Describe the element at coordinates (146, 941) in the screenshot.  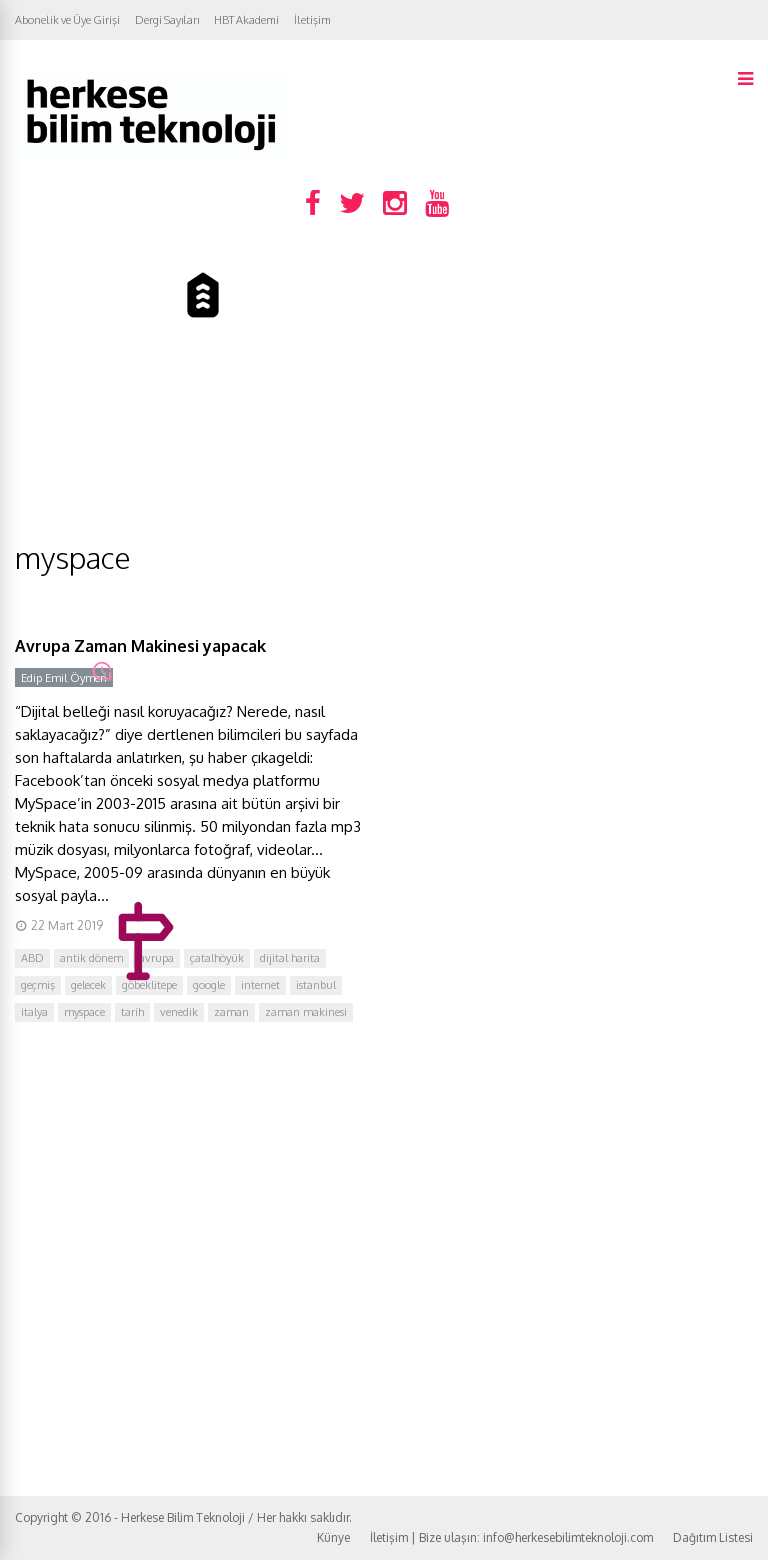
I see `navigate to directions or wayfinding` at that location.